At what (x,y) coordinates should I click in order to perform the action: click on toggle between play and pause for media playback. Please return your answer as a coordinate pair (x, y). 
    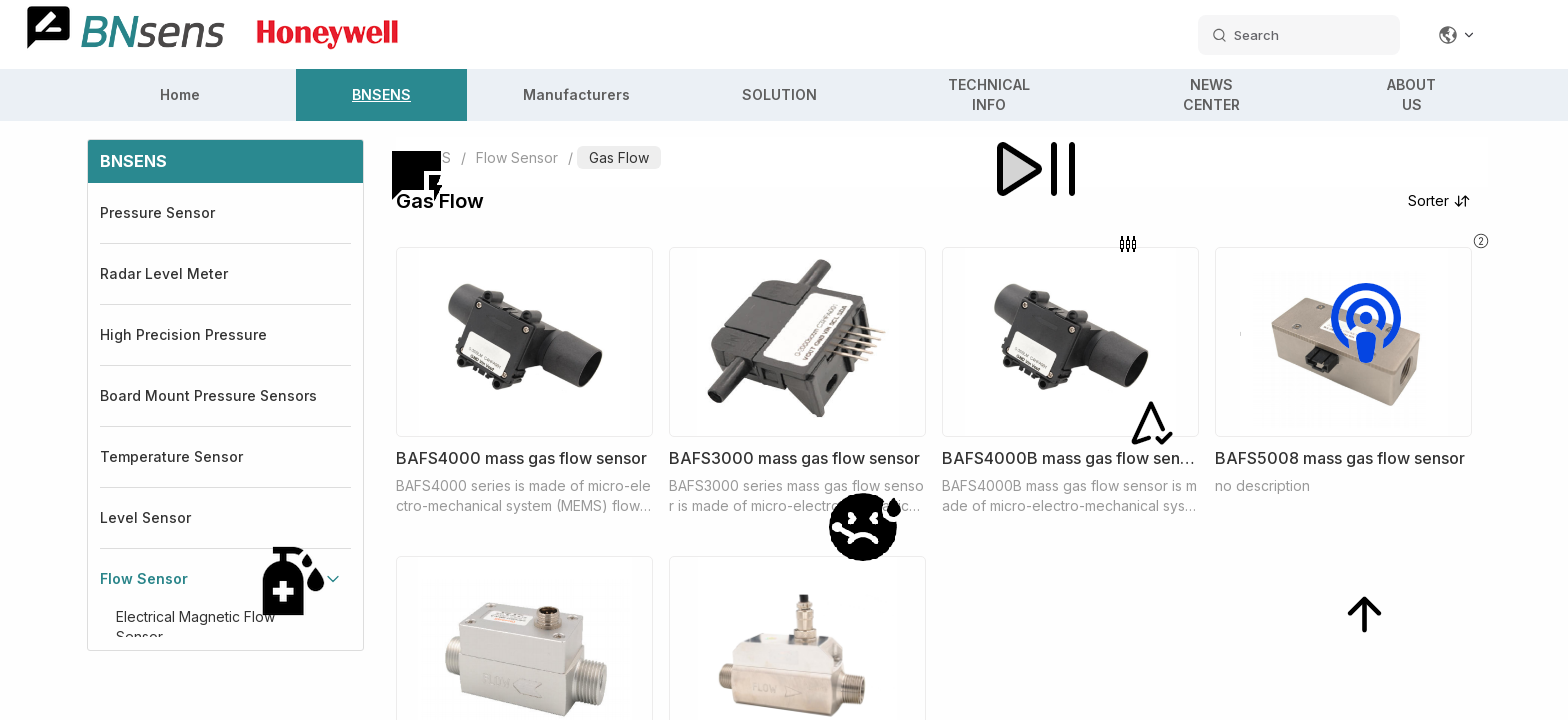
    Looking at the image, I should click on (1036, 169).